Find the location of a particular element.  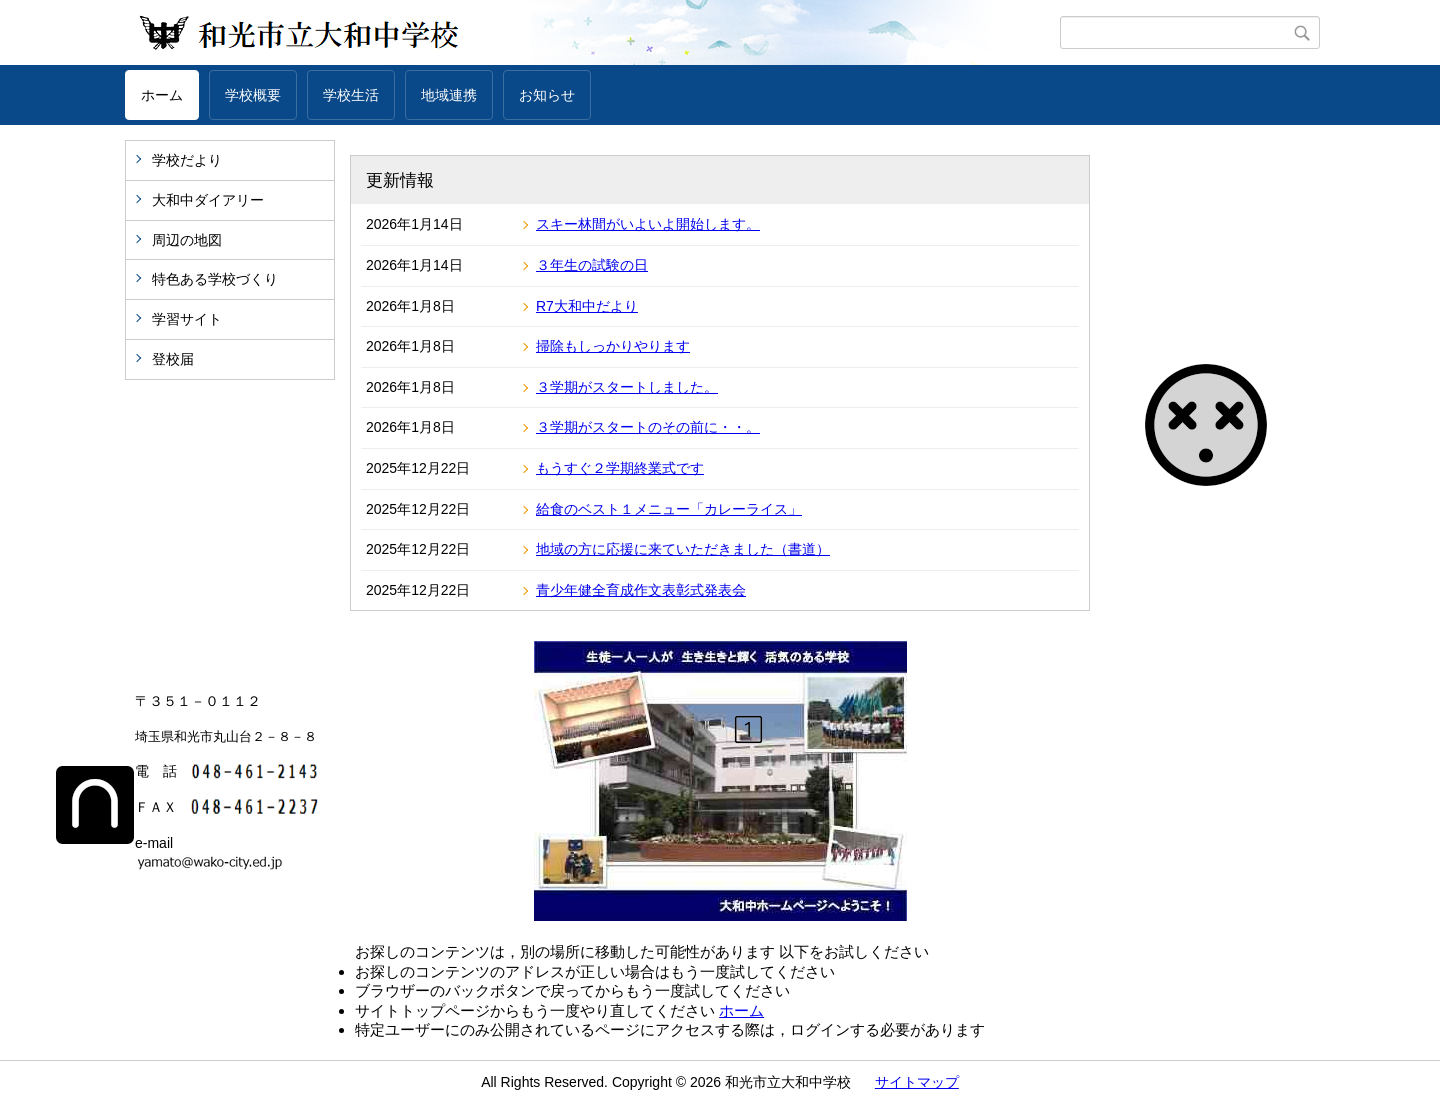

represents a set intersection or overlap operation is located at coordinates (95, 805).